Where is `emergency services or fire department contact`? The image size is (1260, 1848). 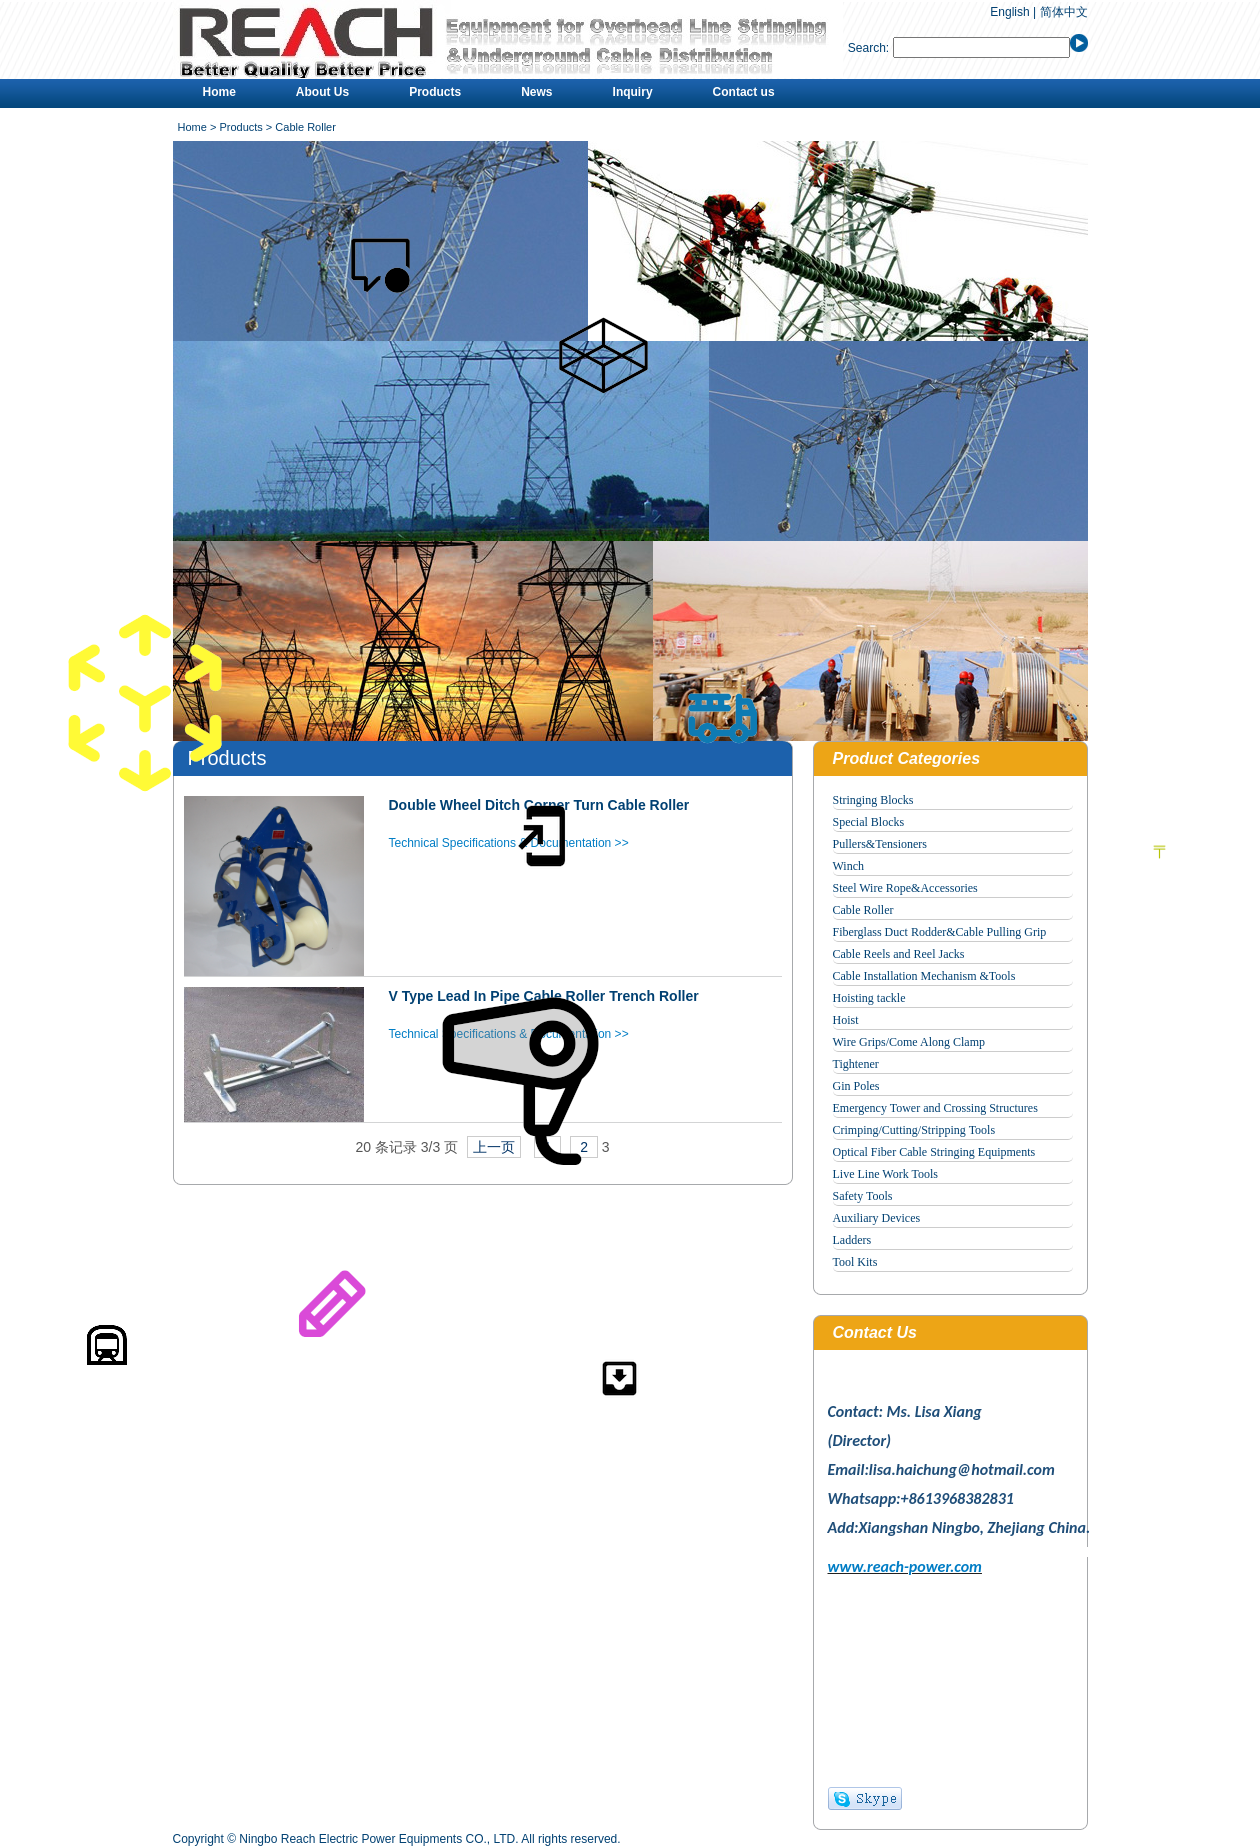 emergency services or fire department contact is located at coordinates (721, 715).